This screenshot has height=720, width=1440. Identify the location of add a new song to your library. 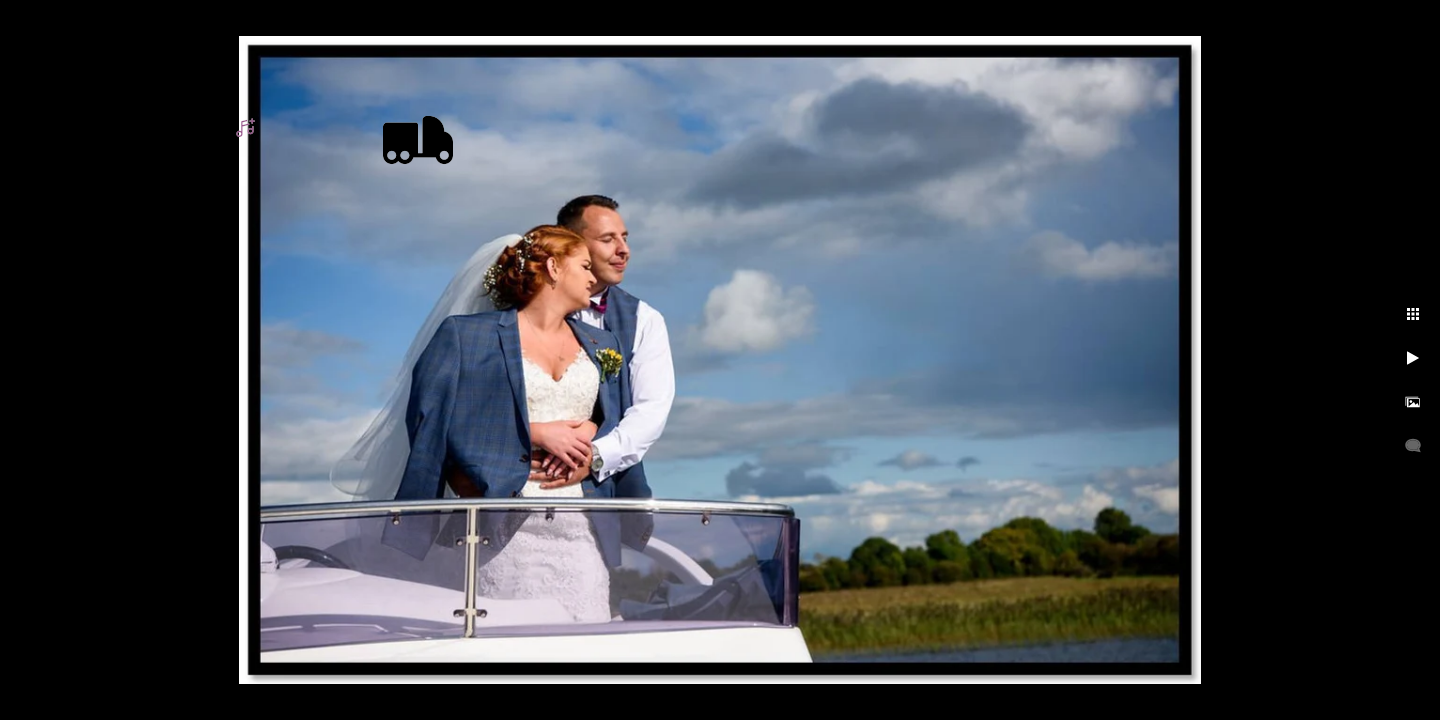
(246, 128).